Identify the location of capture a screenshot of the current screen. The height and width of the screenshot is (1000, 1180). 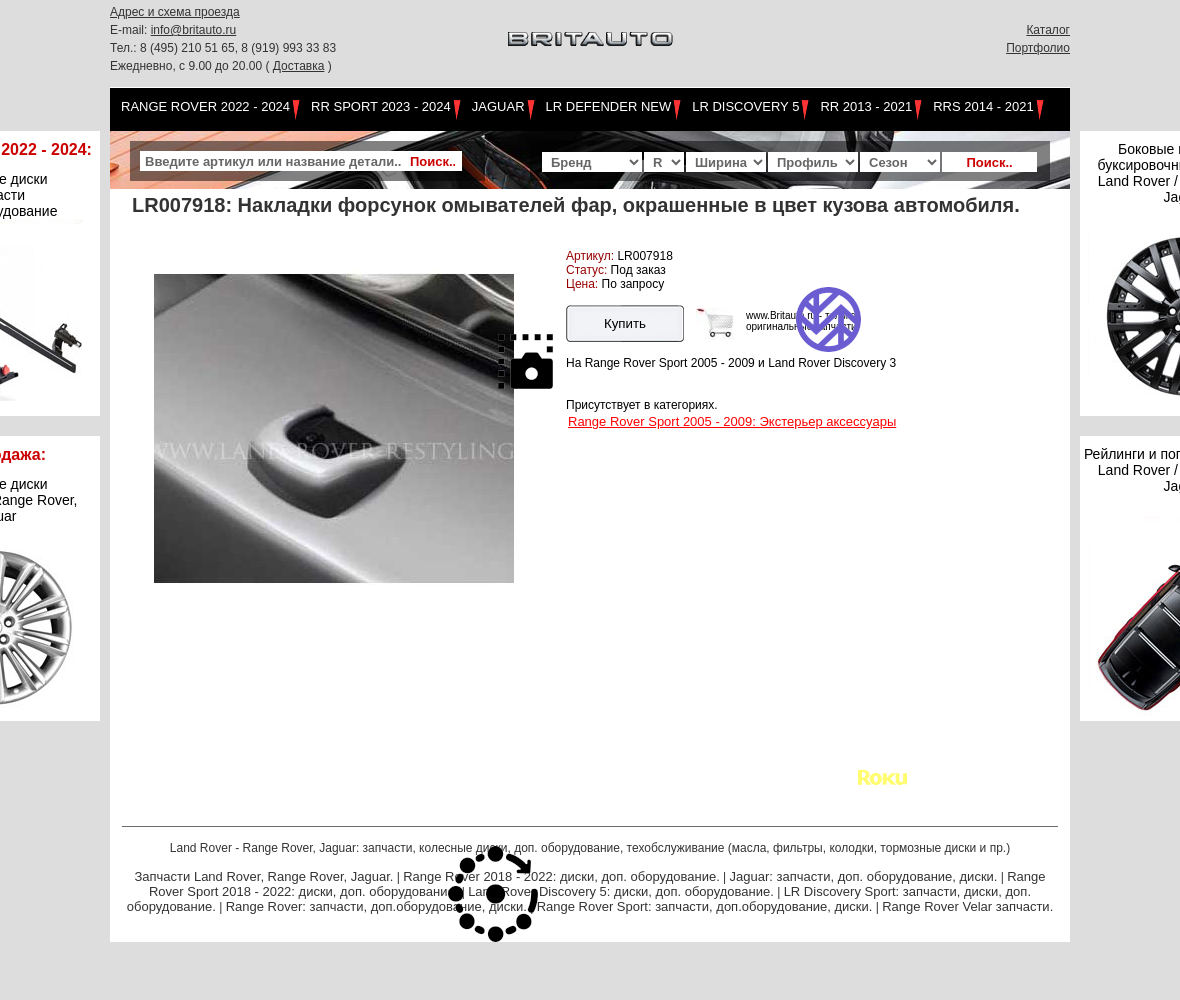
(525, 361).